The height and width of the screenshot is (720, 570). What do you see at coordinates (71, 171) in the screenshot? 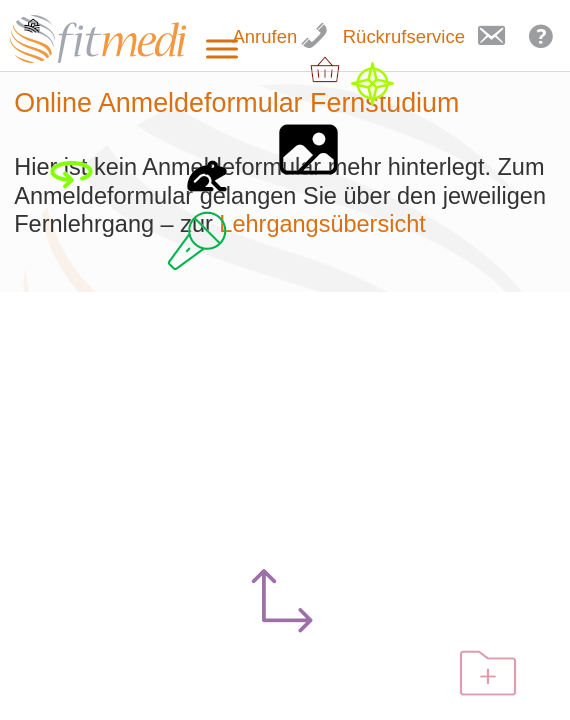
I see `rotate to view 360-degree content` at bounding box center [71, 171].